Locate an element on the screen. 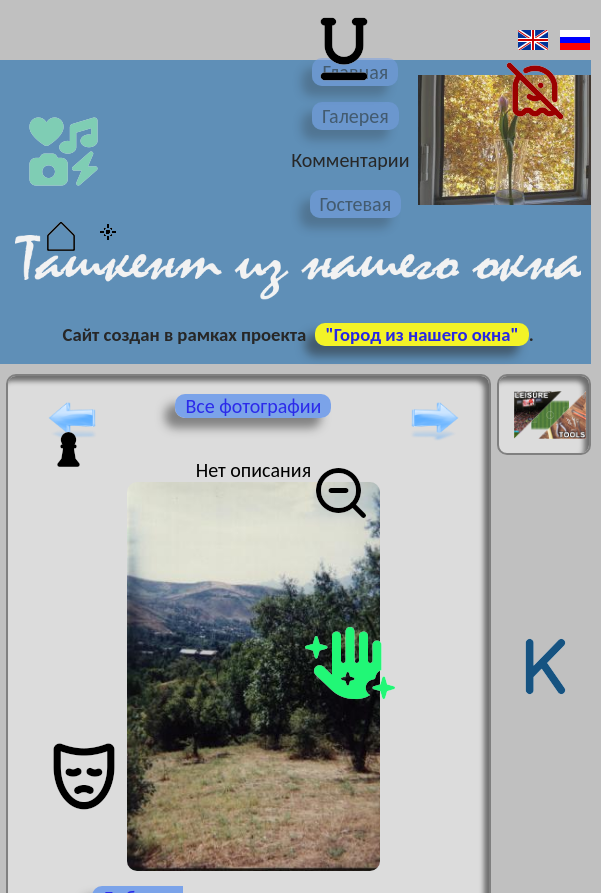 The width and height of the screenshot is (601, 893). add lens flare effect to image is located at coordinates (108, 232).